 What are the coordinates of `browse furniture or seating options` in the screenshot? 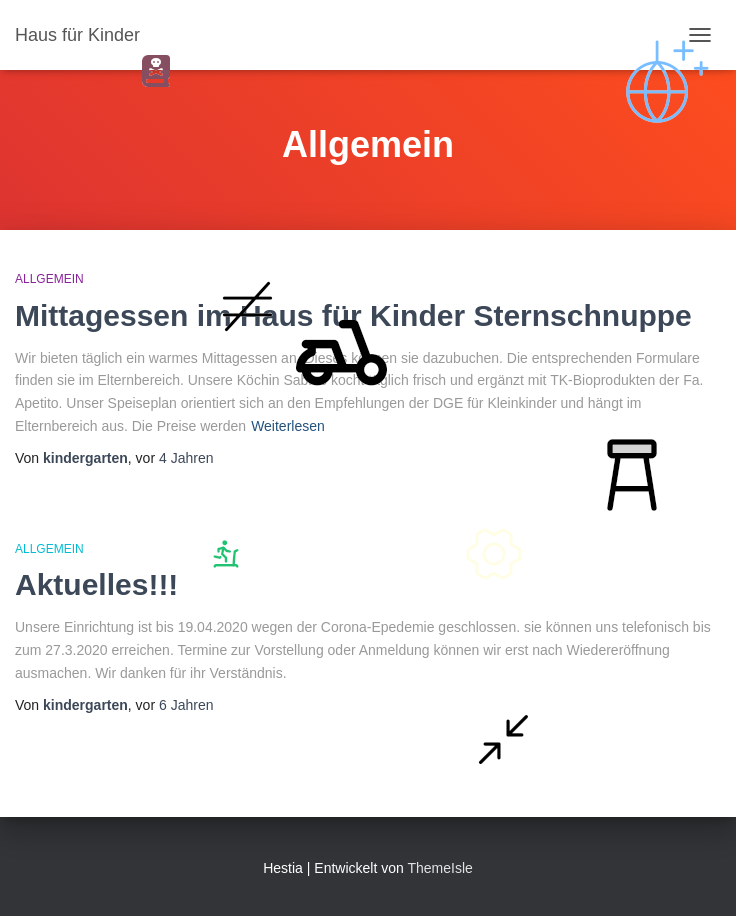 It's located at (632, 475).